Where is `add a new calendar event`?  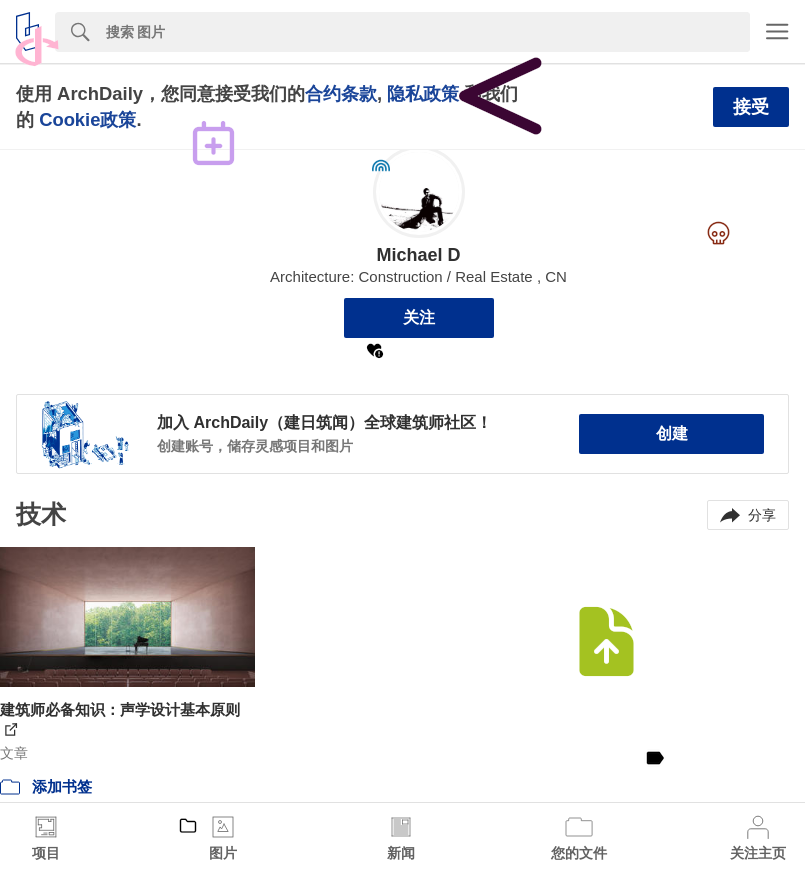 add a new calendar event is located at coordinates (213, 144).